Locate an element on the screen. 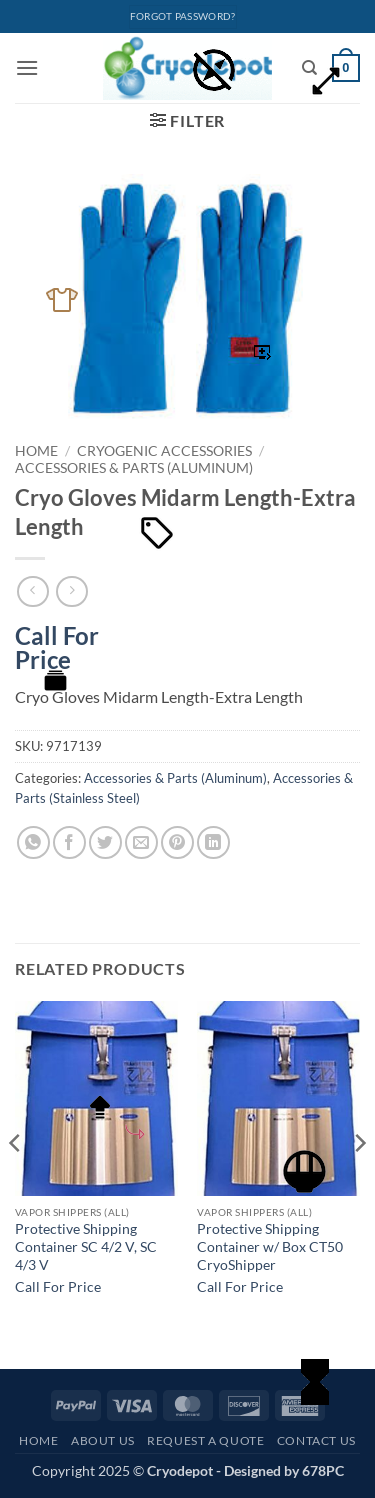  disable compass or navigation features is located at coordinates (214, 70).